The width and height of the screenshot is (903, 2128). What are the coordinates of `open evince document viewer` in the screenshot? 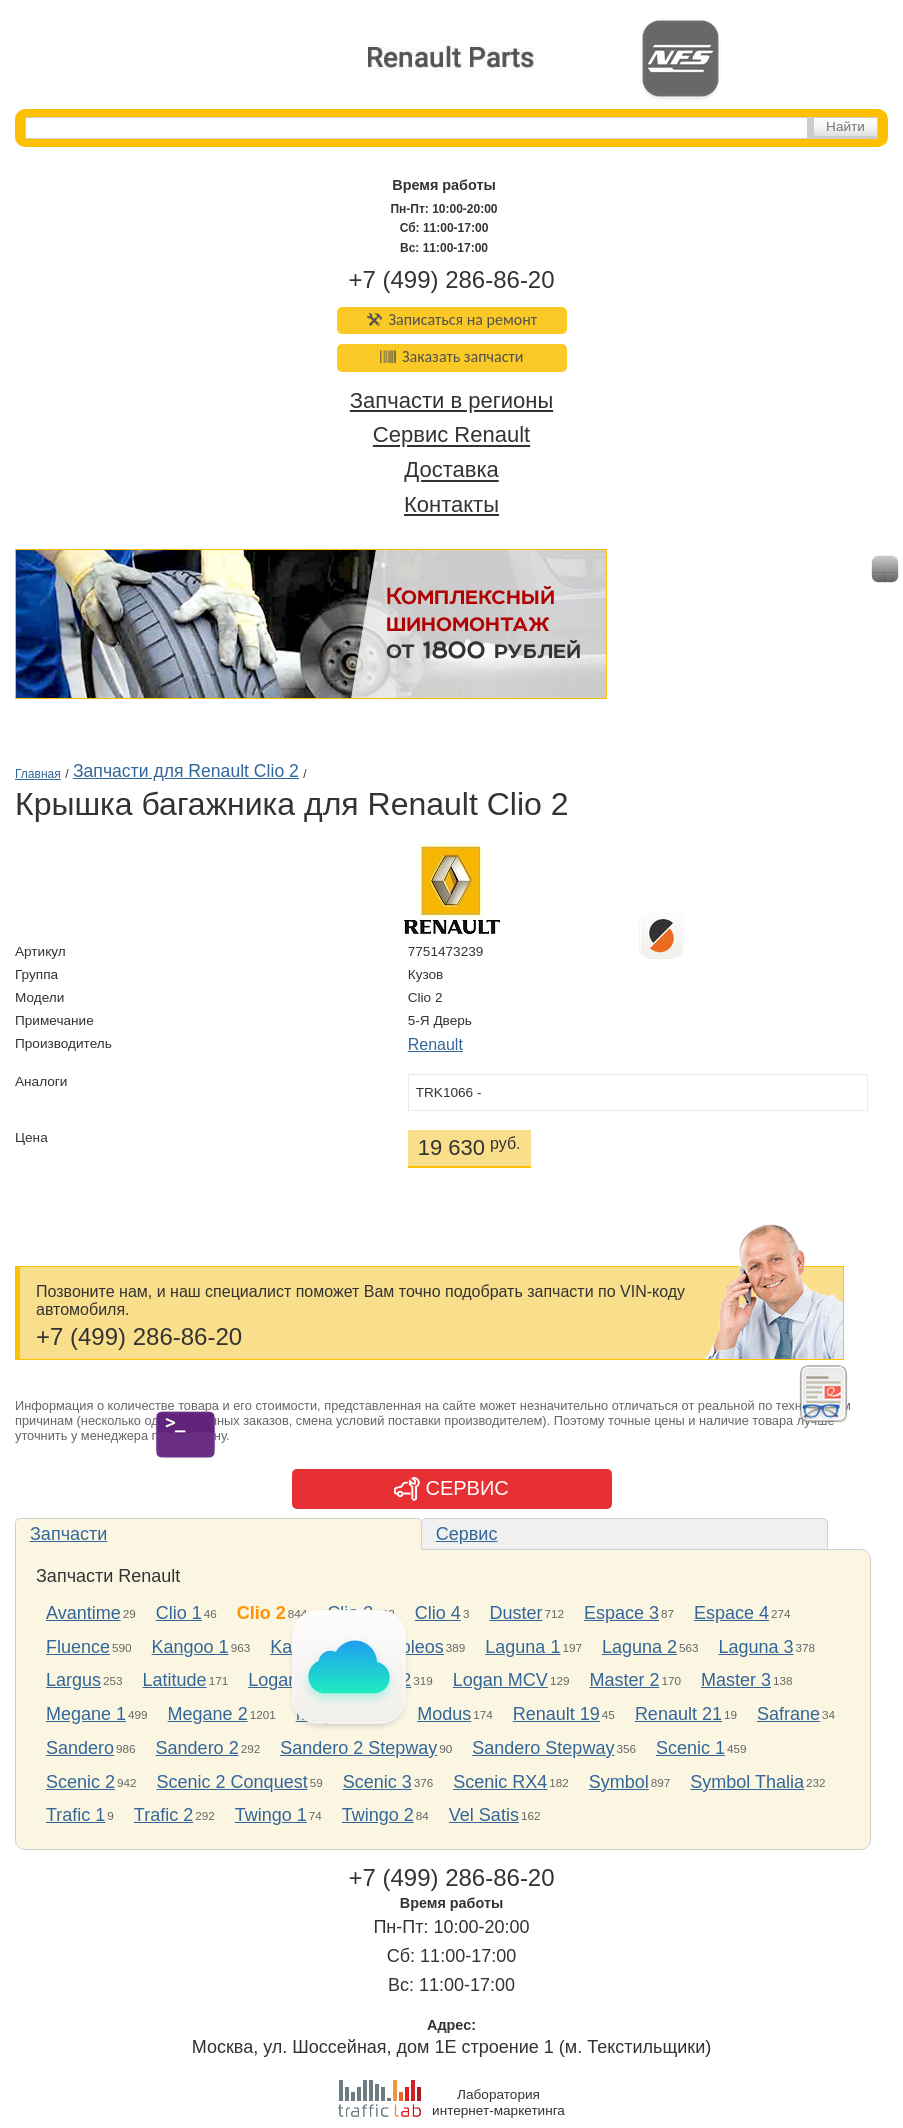 It's located at (823, 1393).